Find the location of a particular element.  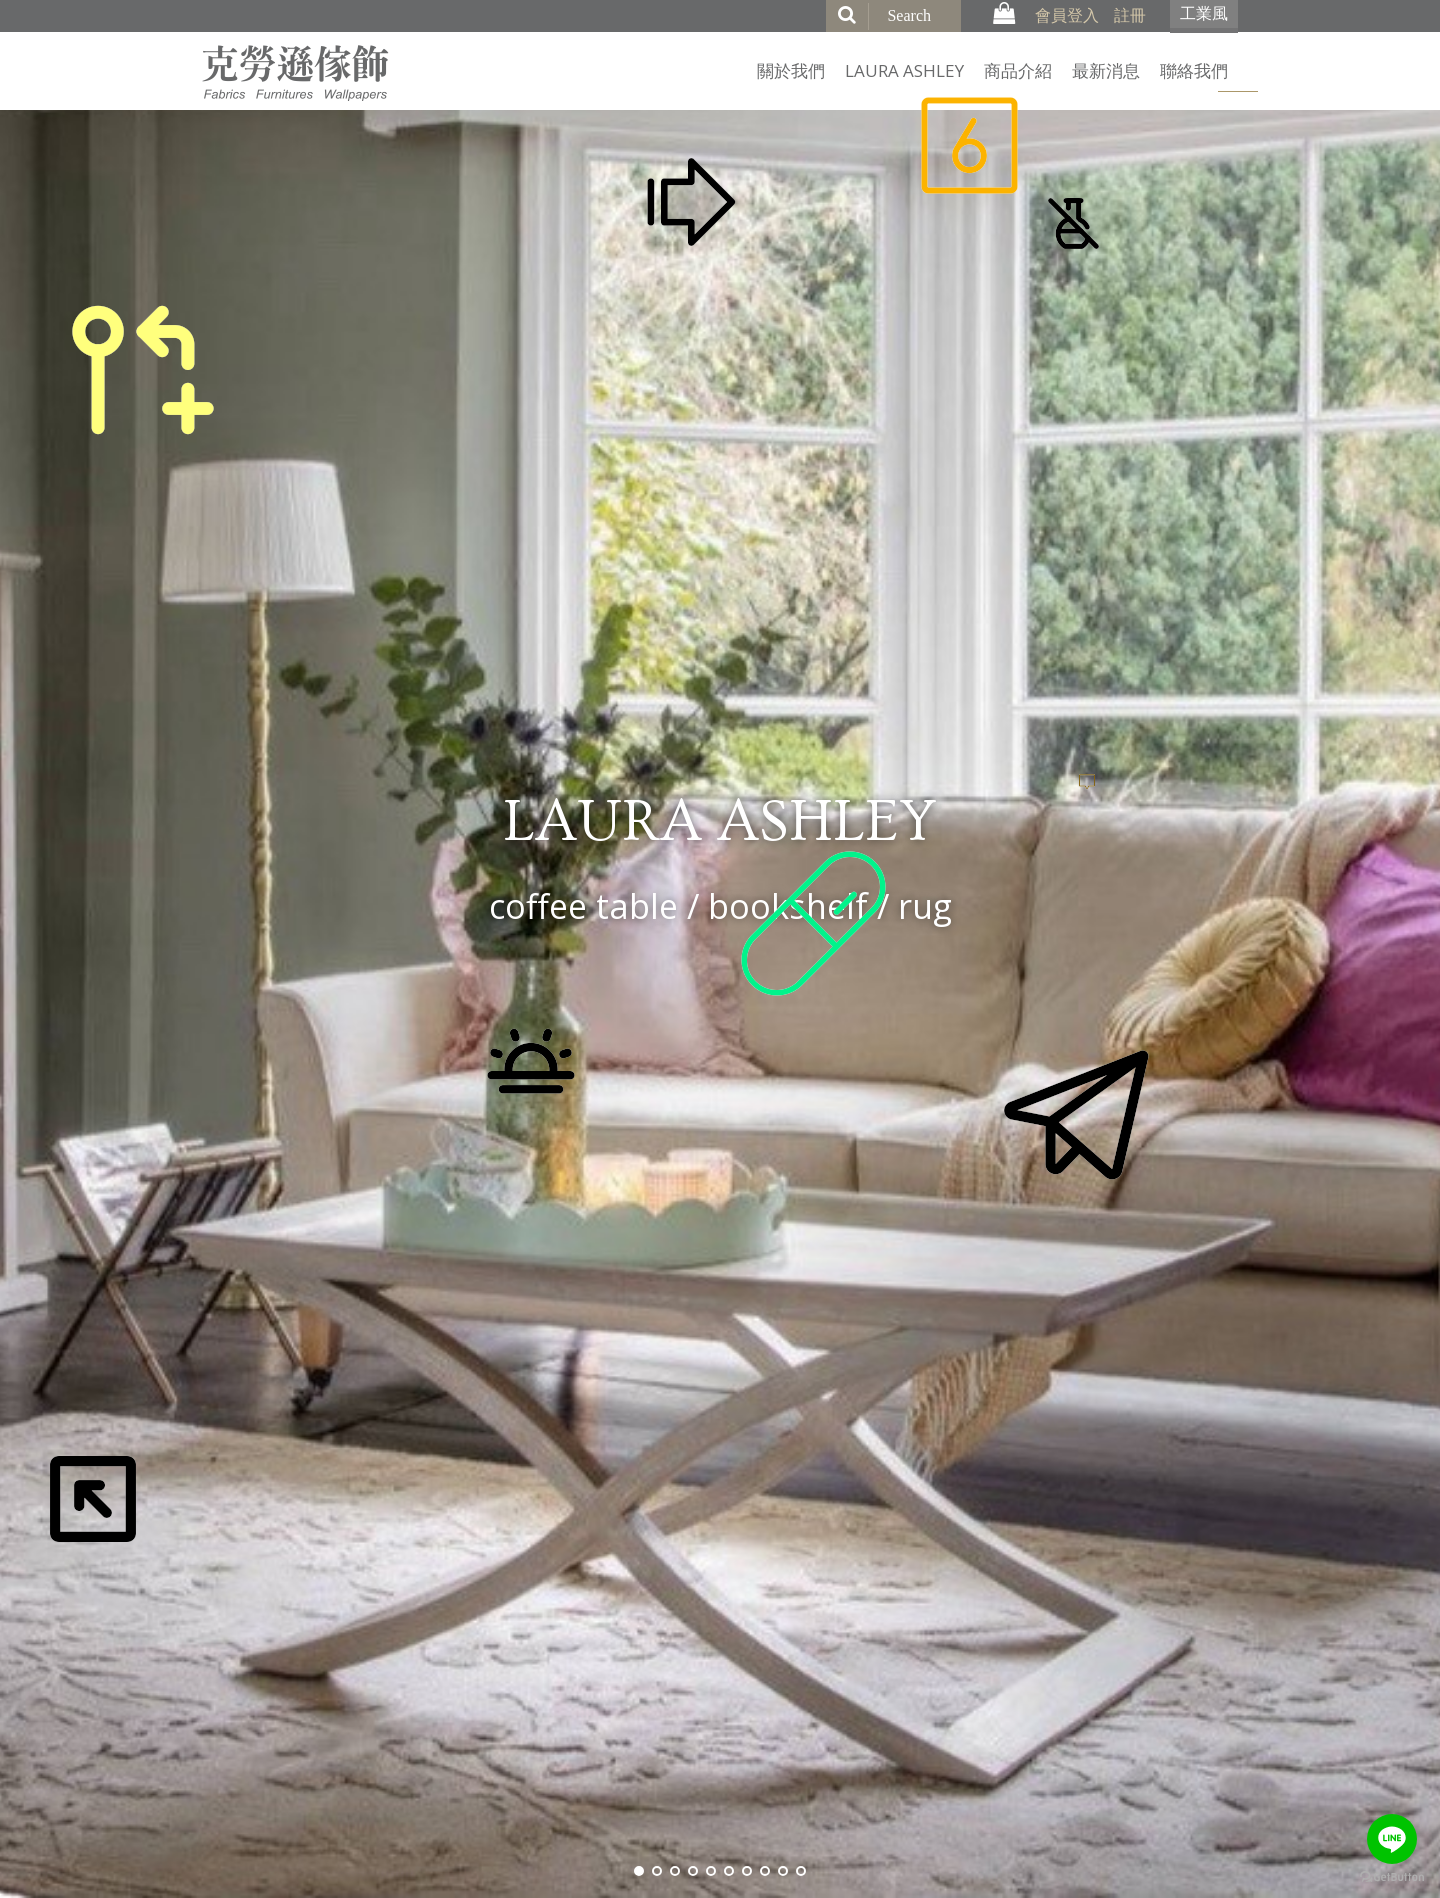

sunrise or sunset indicator is located at coordinates (531, 1064).